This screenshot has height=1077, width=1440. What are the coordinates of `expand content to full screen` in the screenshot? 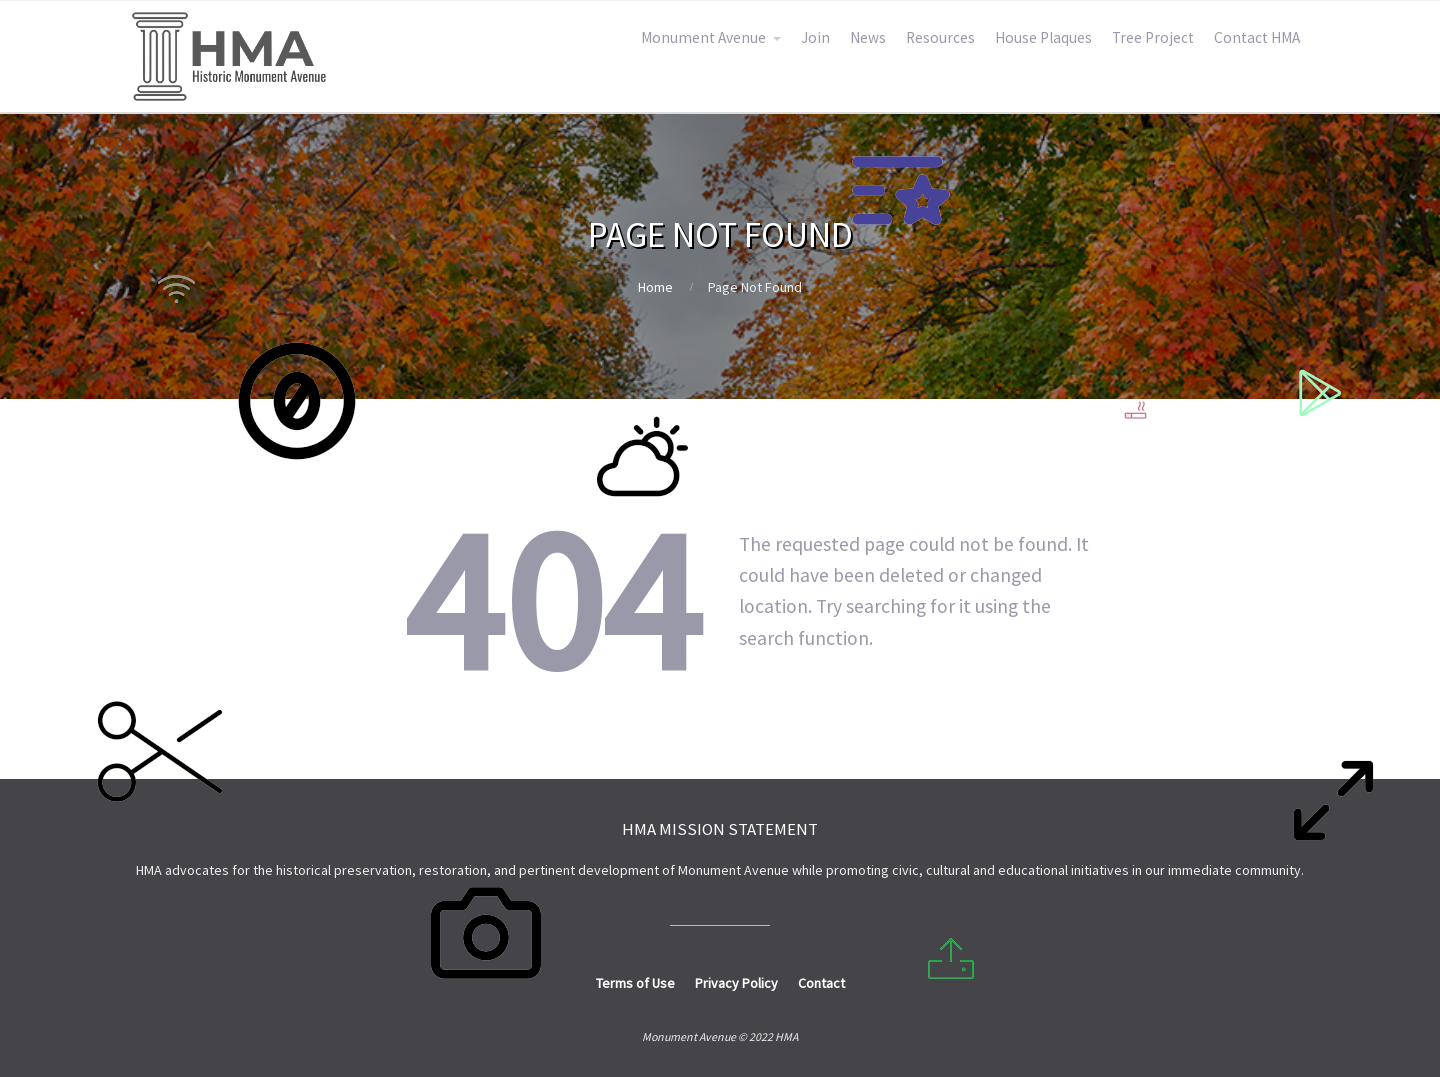 It's located at (1333, 800).